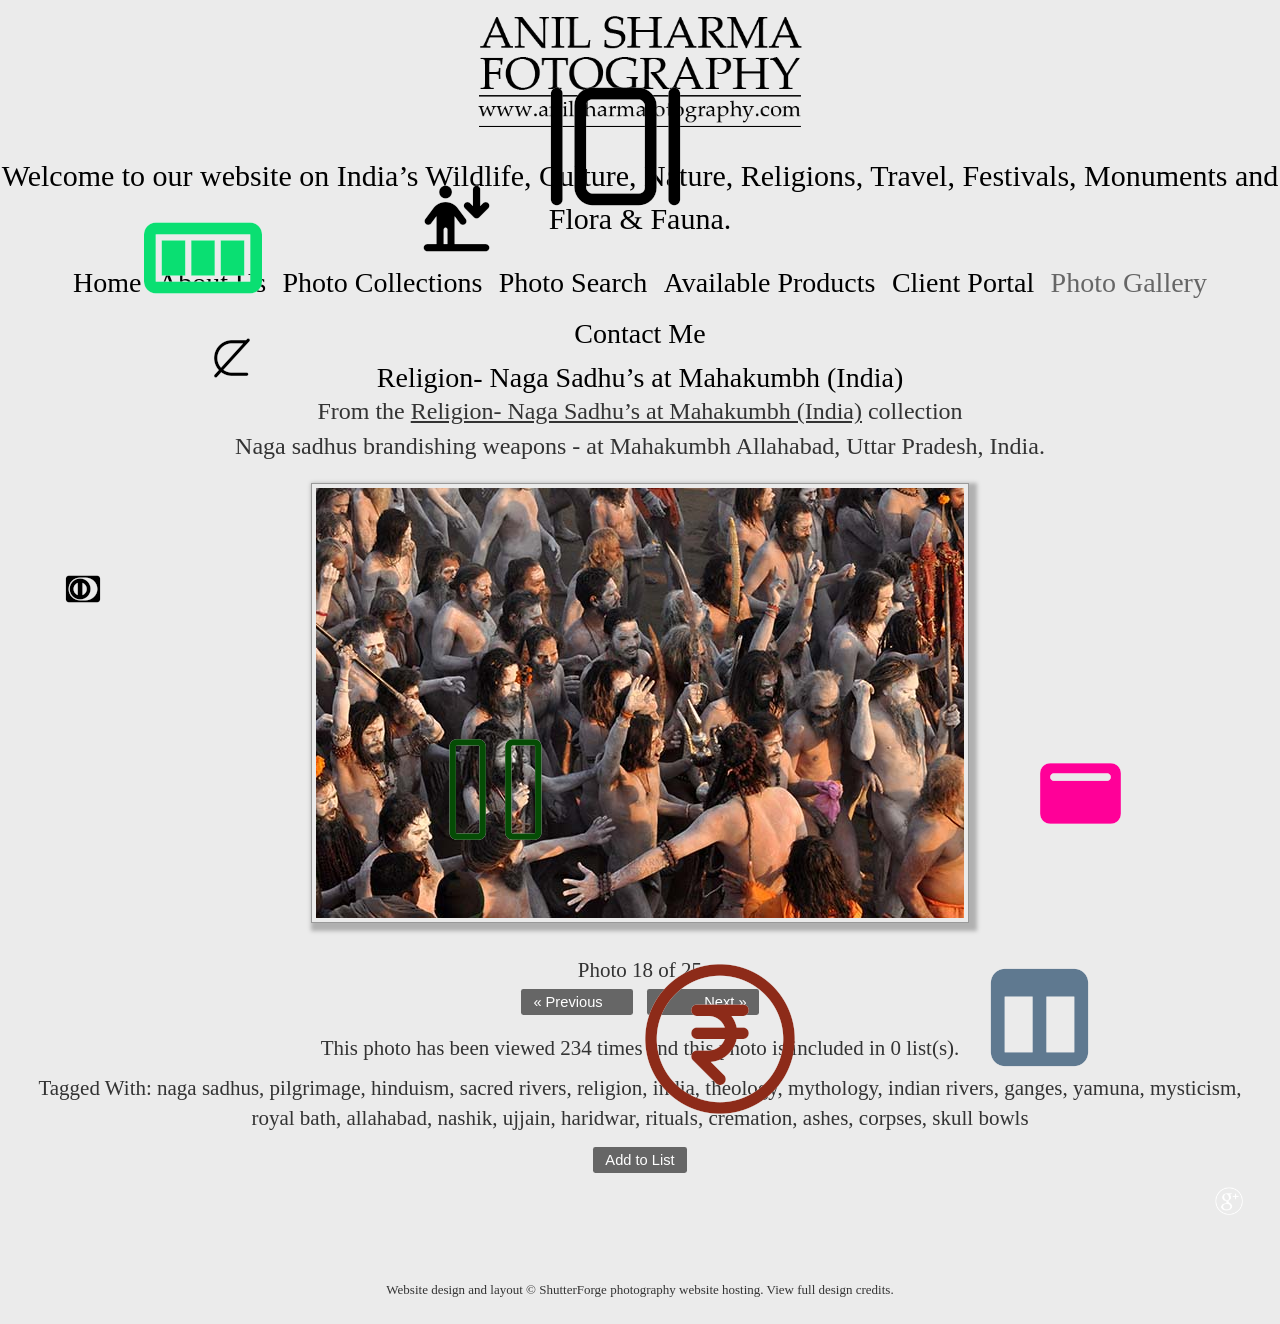 The width and height of the screenshot is (1280, 1324). Describe the element at coordinates (495, 789) in the screenshot. I see `pause media playback` at that location.